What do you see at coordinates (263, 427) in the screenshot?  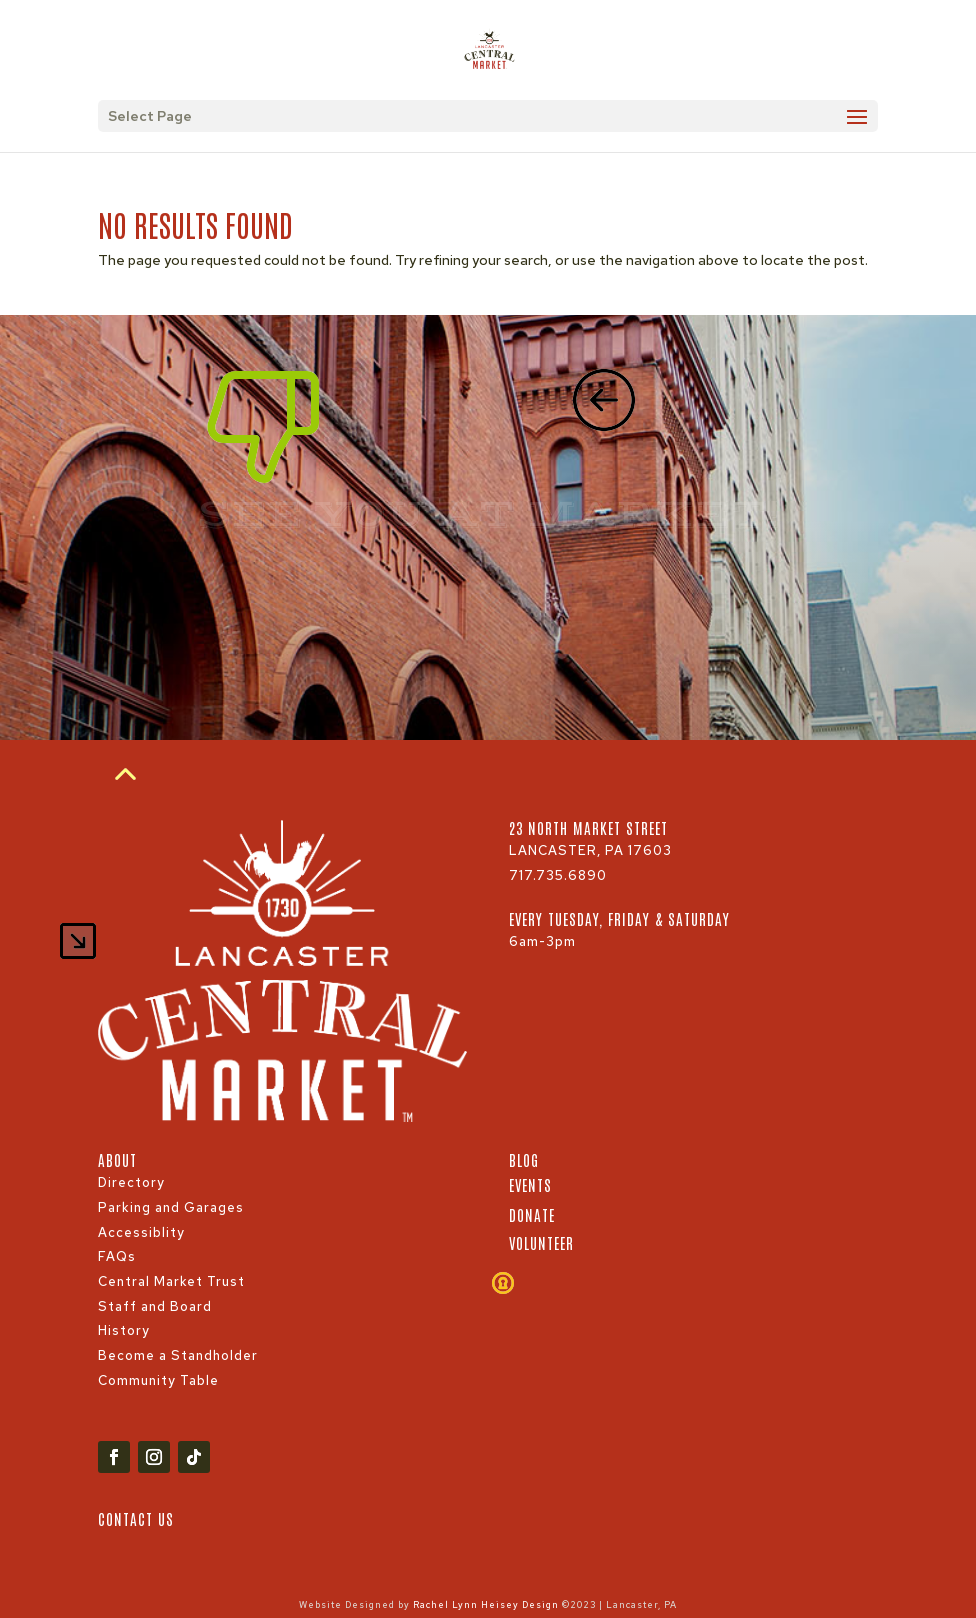 I see `dislike or downvote content` at bounding box center [263, 427].